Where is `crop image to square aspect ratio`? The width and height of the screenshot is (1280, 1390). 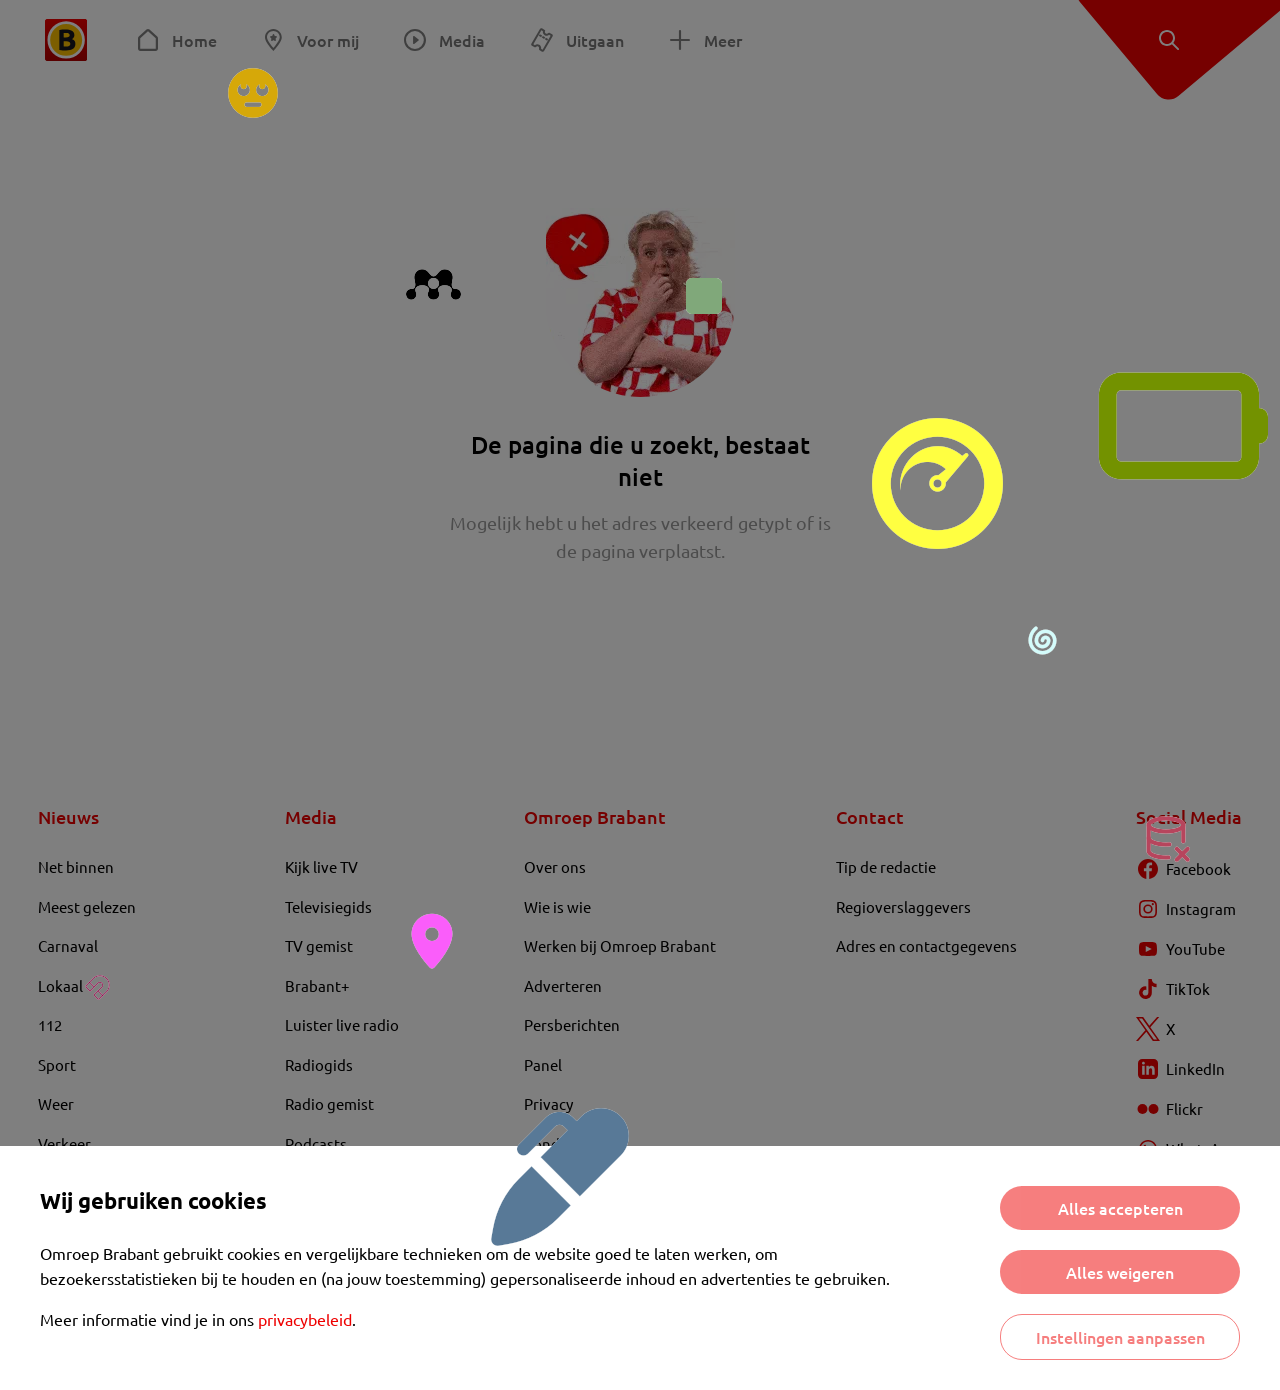
crop image to square aspect ratio is located at coordinates (704, 296).